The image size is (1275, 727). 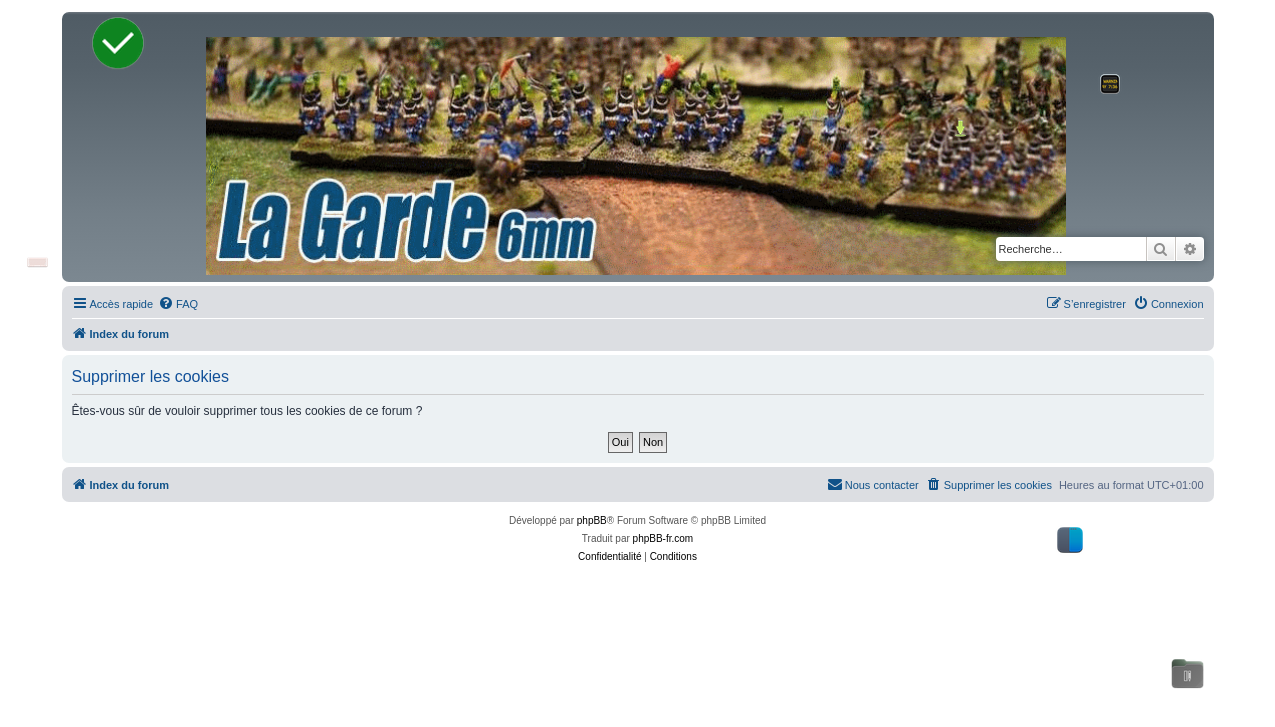 What do you see at coordinates (37, 262) in the screenshot?
I see `bluetooth keyboard connected` at bounding box center [37, 262].